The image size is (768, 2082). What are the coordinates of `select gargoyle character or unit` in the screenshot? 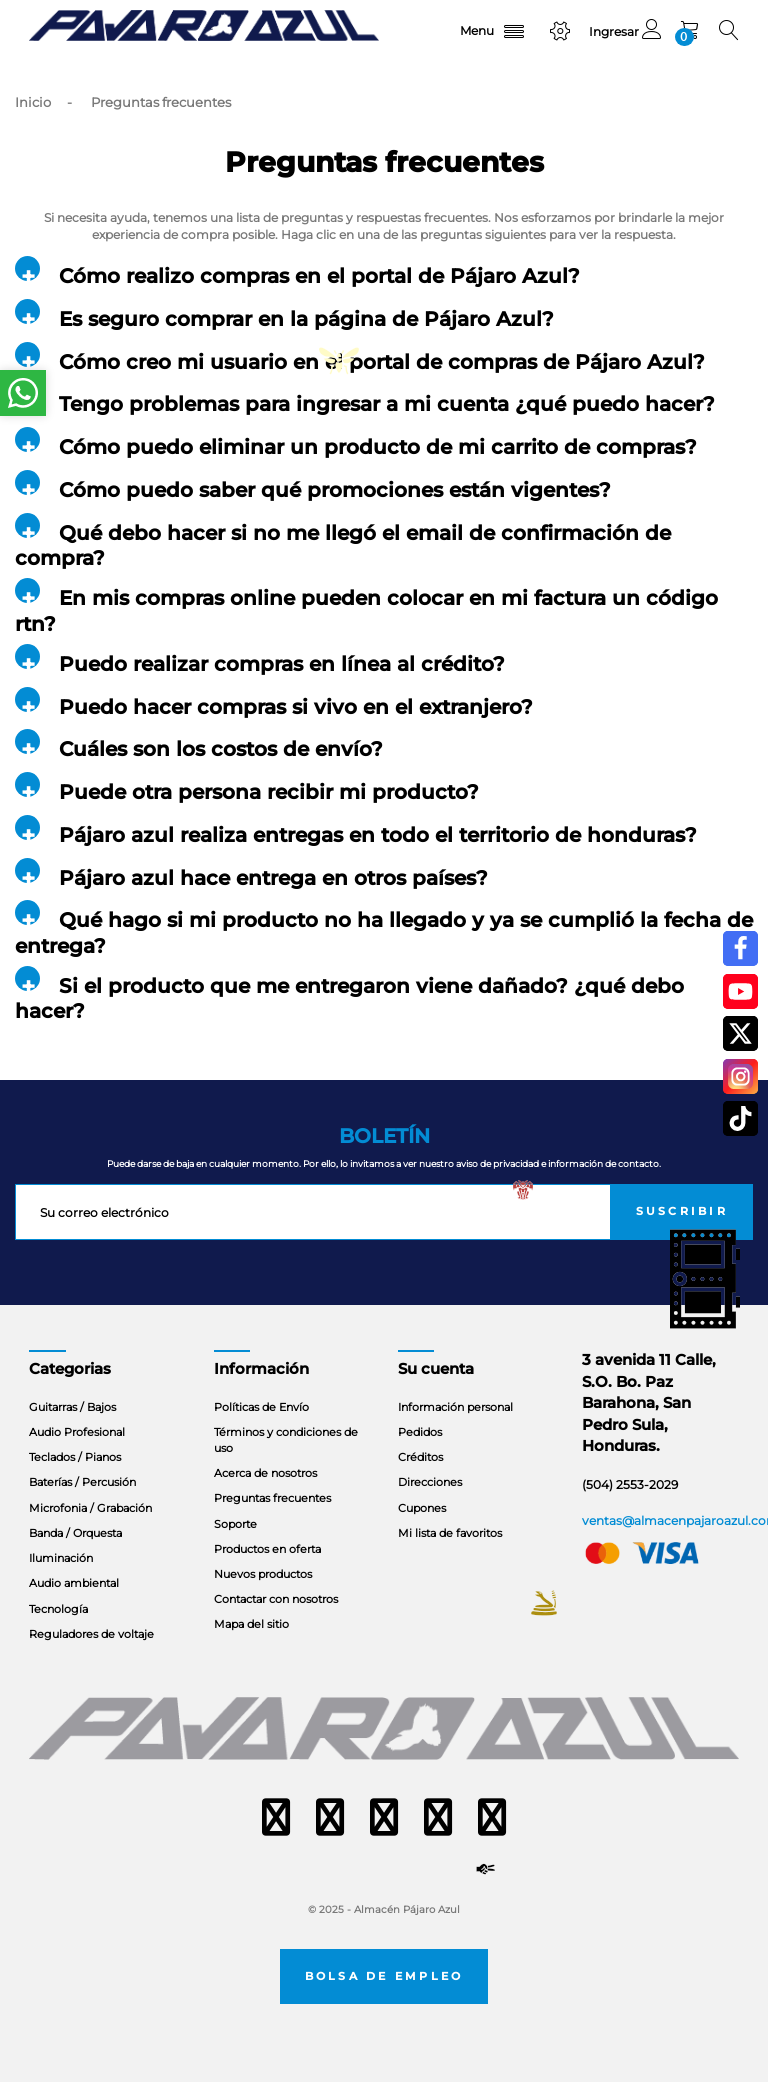 It's located at (523, 1190).